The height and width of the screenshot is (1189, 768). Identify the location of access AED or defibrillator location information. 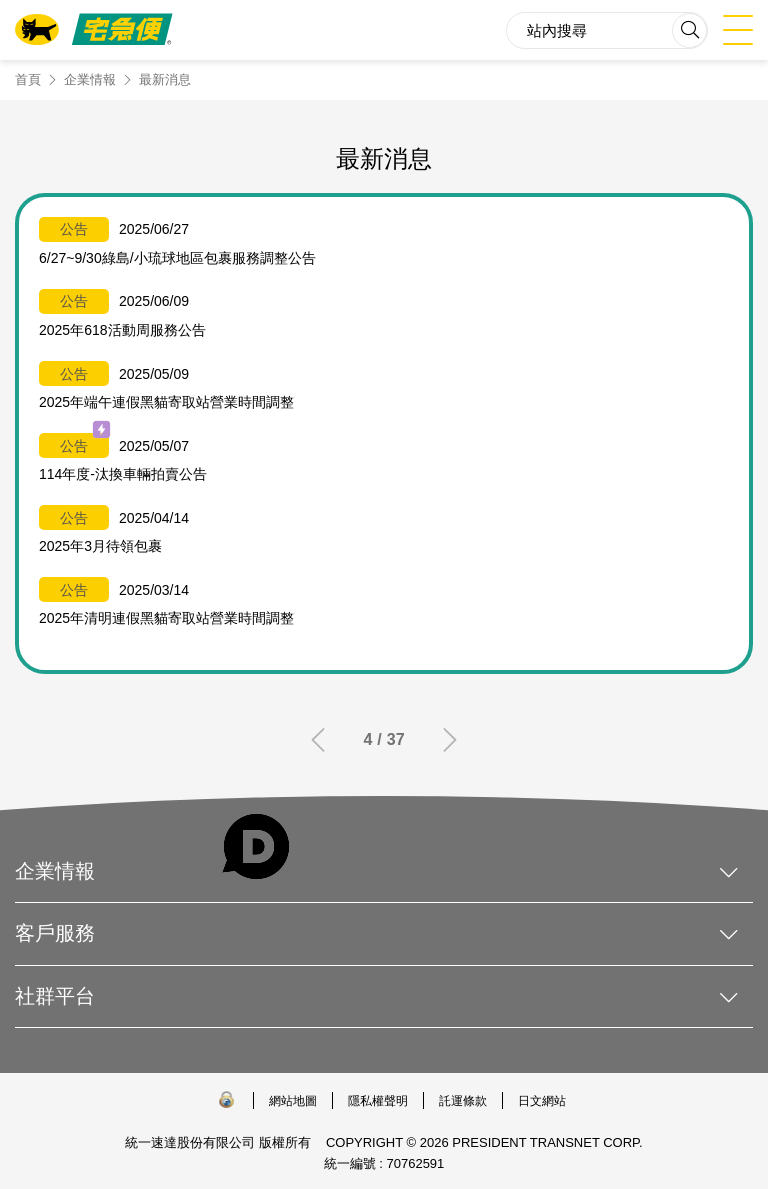
(101, 429).